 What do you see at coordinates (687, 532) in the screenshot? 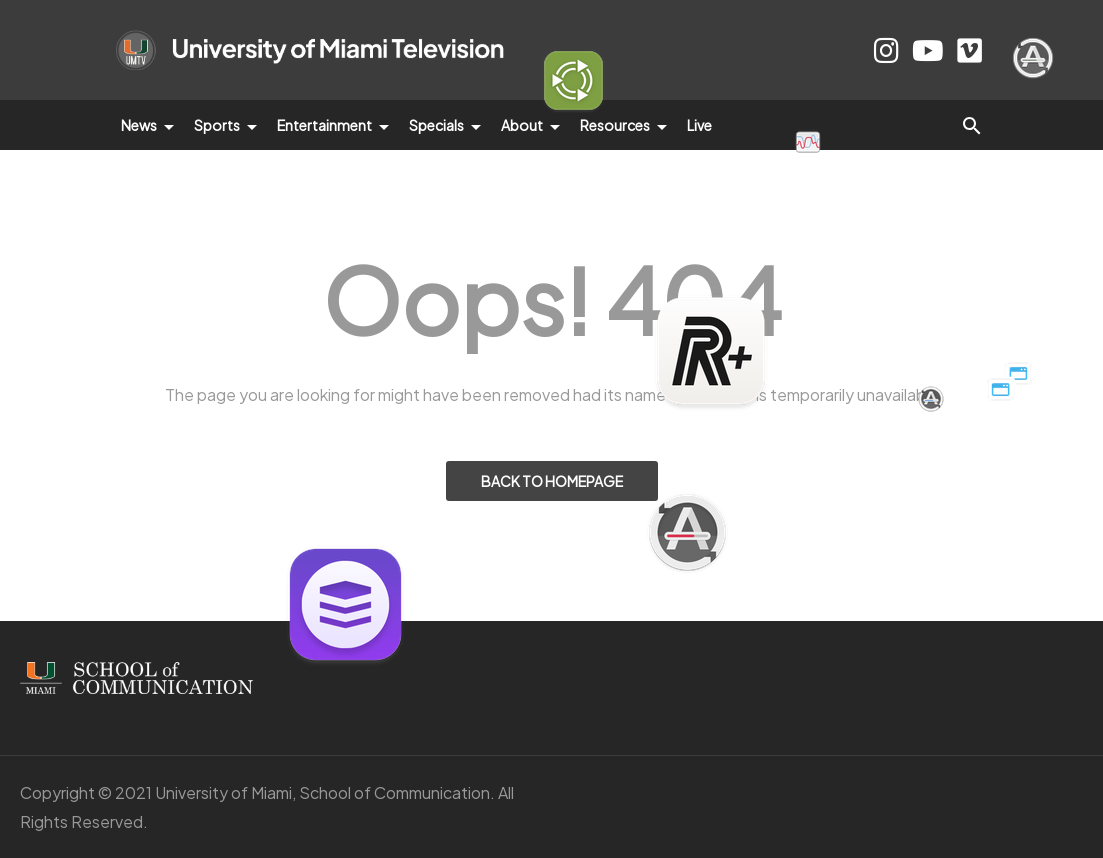
I see `check for available software updates` at bounding box center [687, 532].